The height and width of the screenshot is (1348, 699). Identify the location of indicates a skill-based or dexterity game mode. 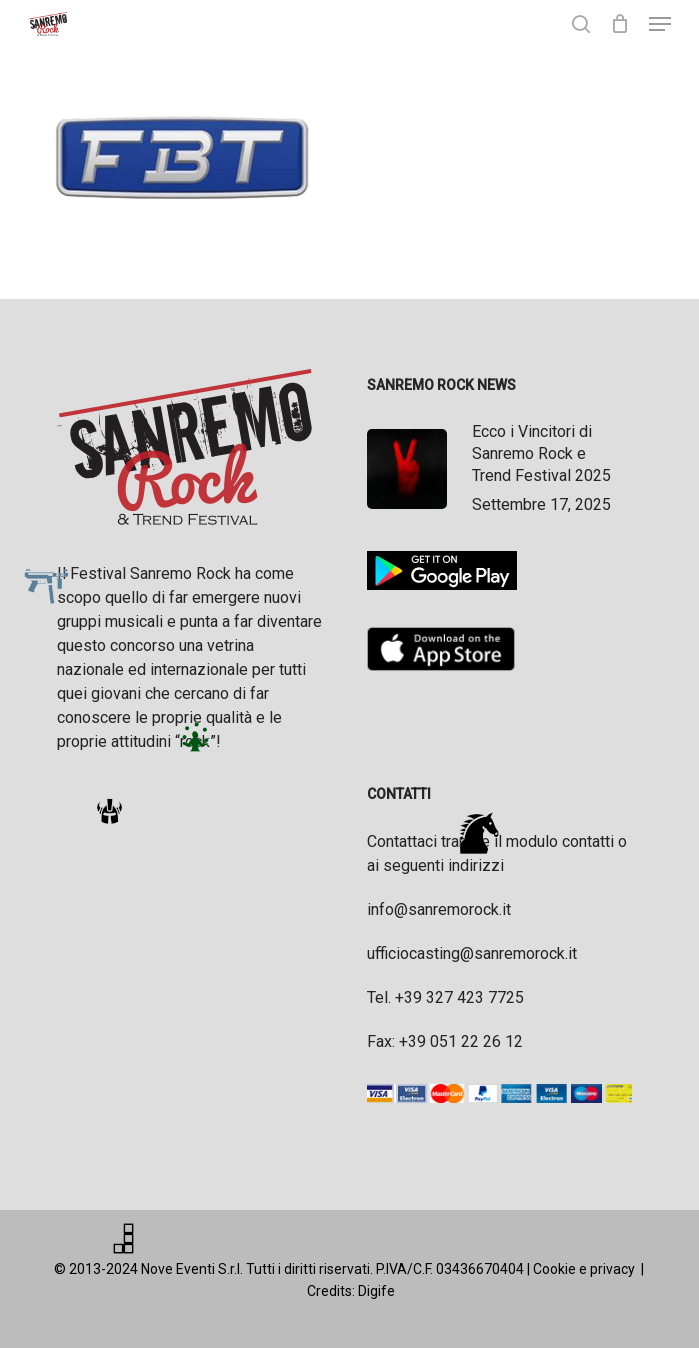
(195, 737).